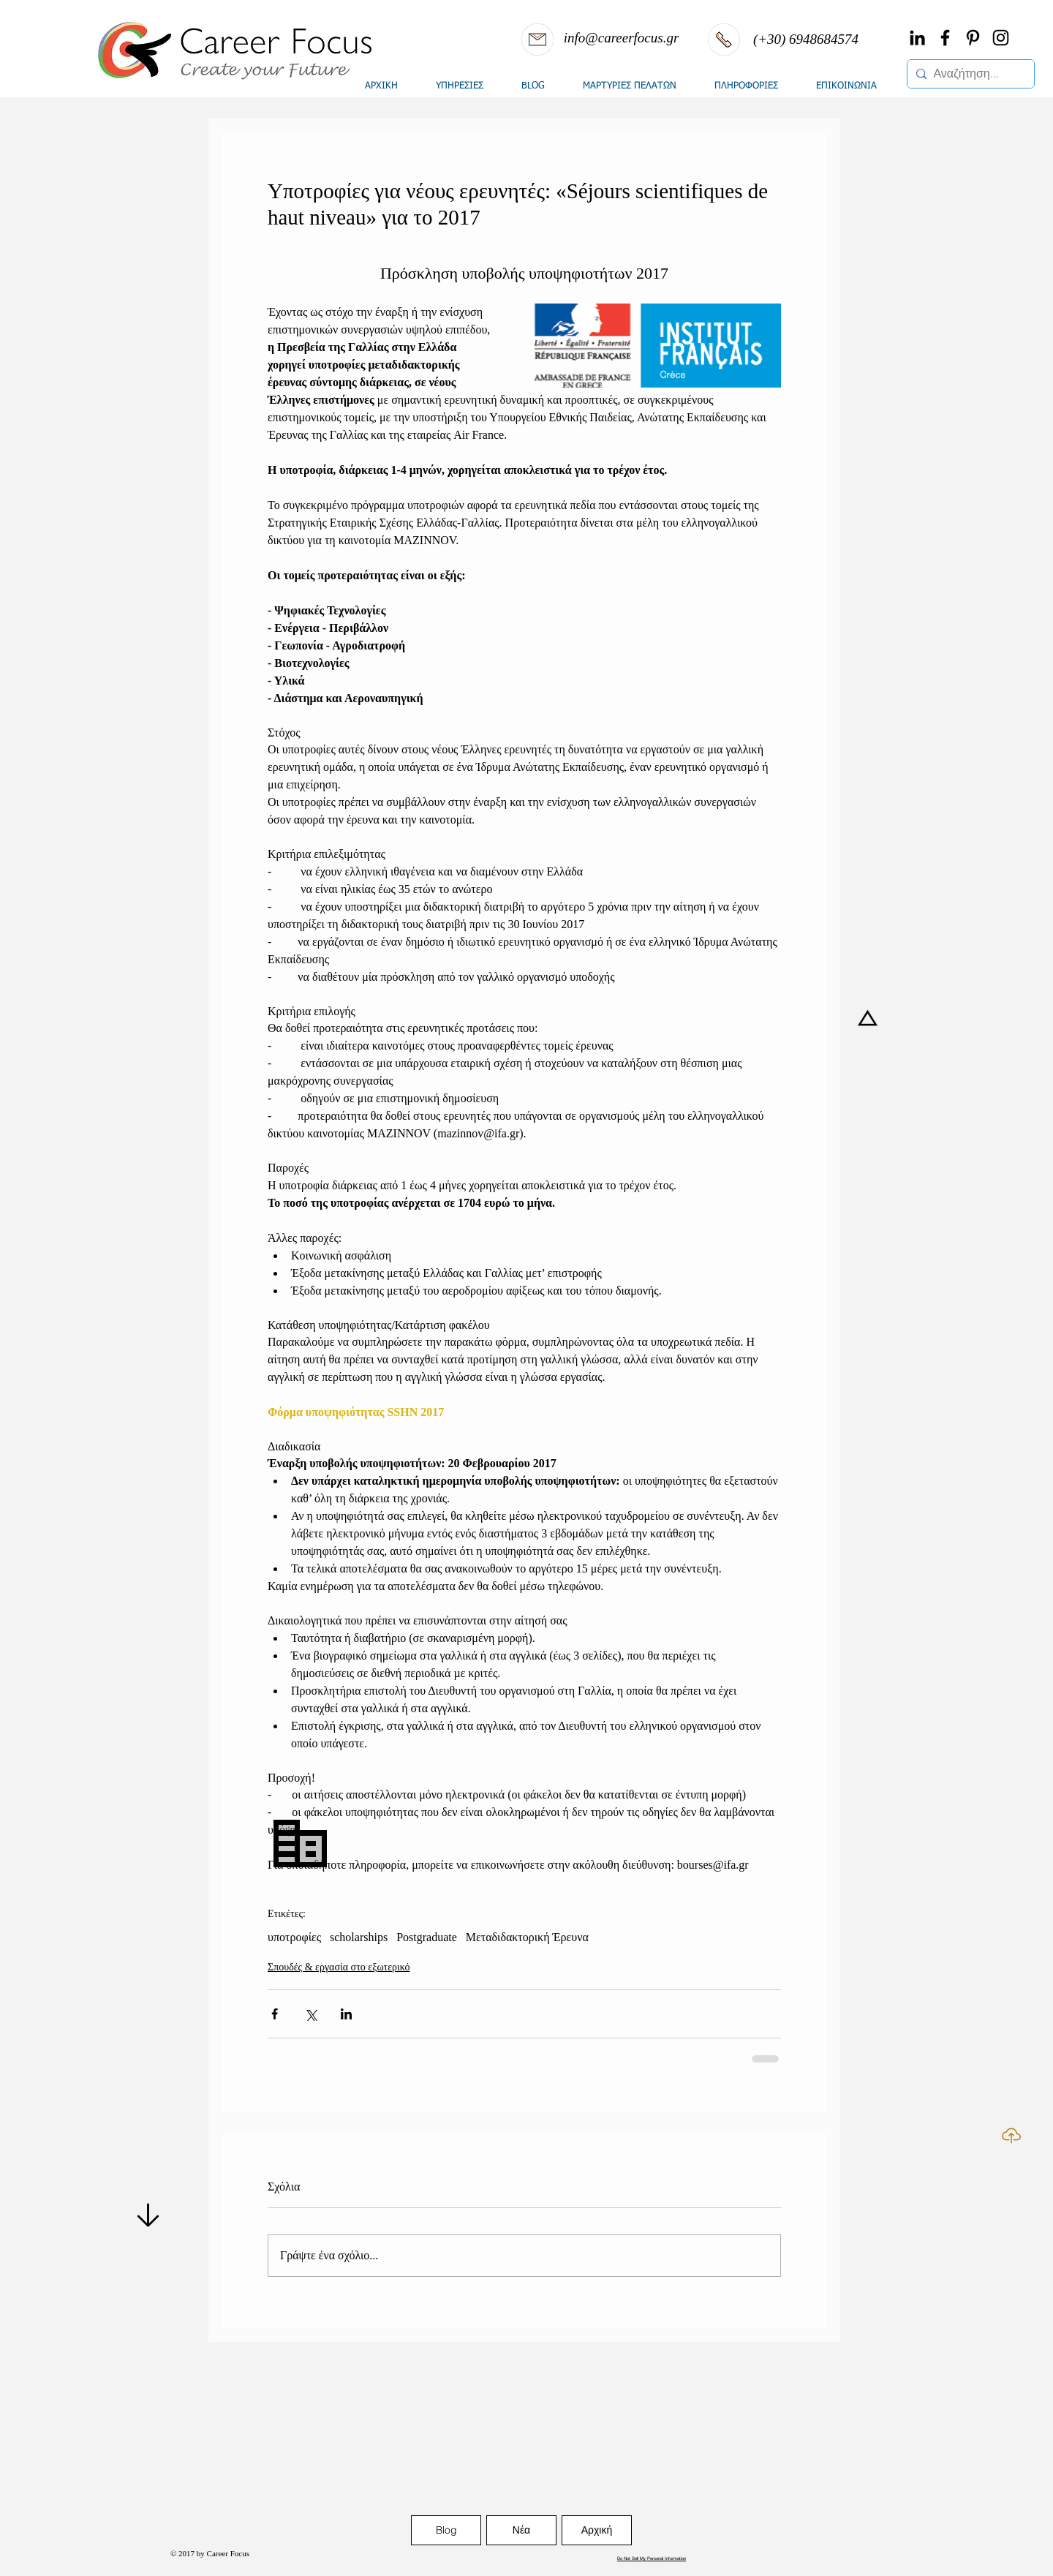  Describe the element at coordinates (867, 1017) in the screenshot. I see `view change history or version log` at that location.